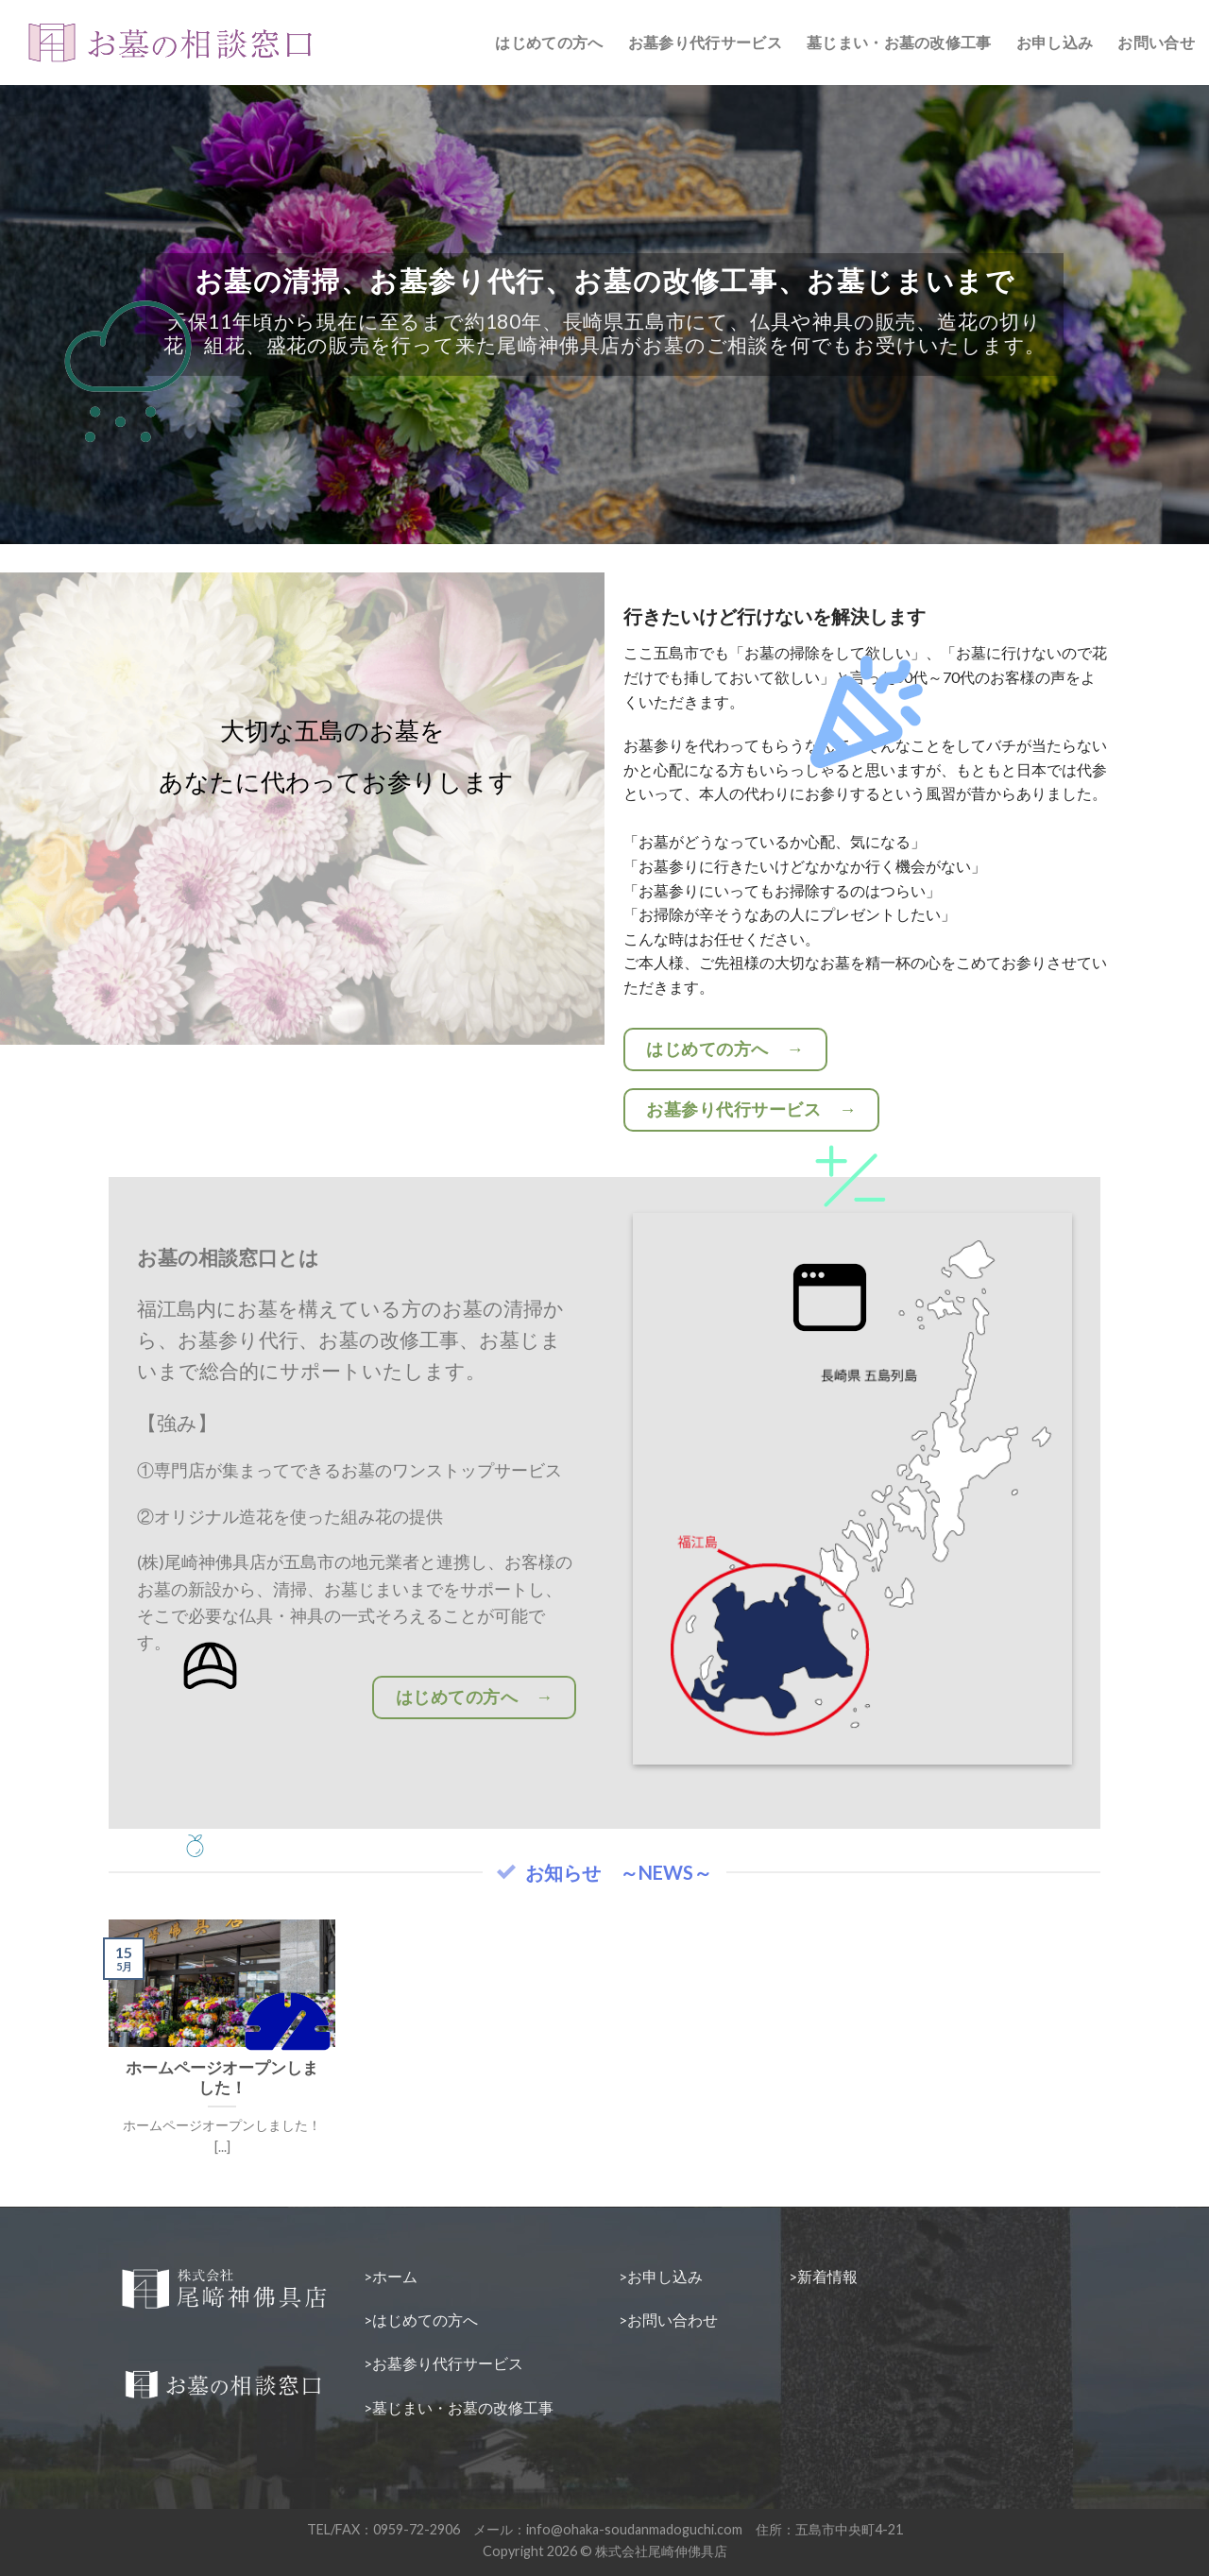 The image size is (1209, 2576). Describe the element at coordinates (128, 368) in the screenshot. I see `indicates snowy weather conditions` at that location.